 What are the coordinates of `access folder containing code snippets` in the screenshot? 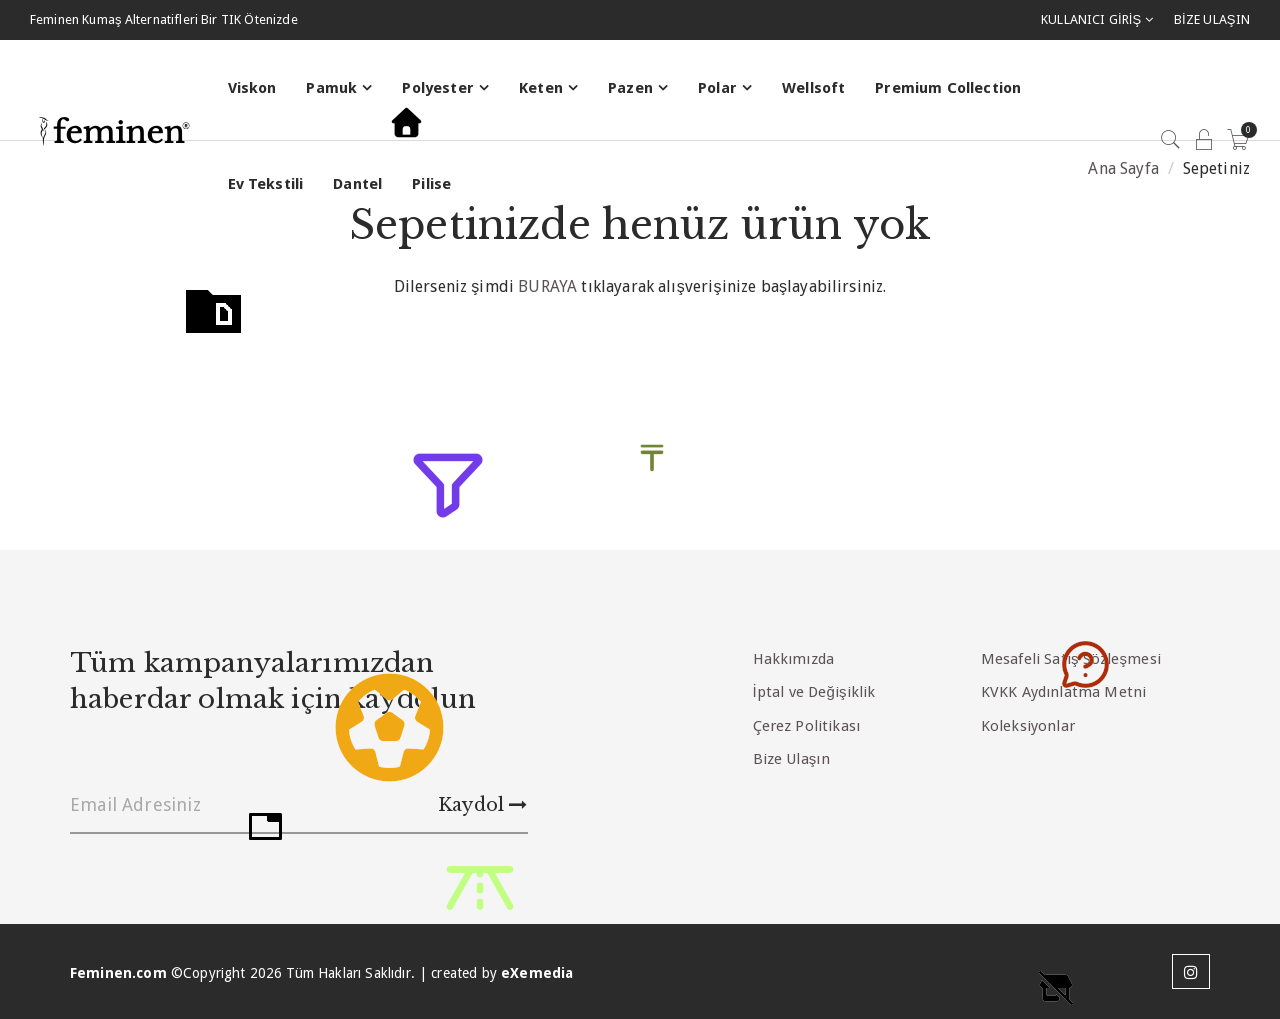 It's located at (213, 311).